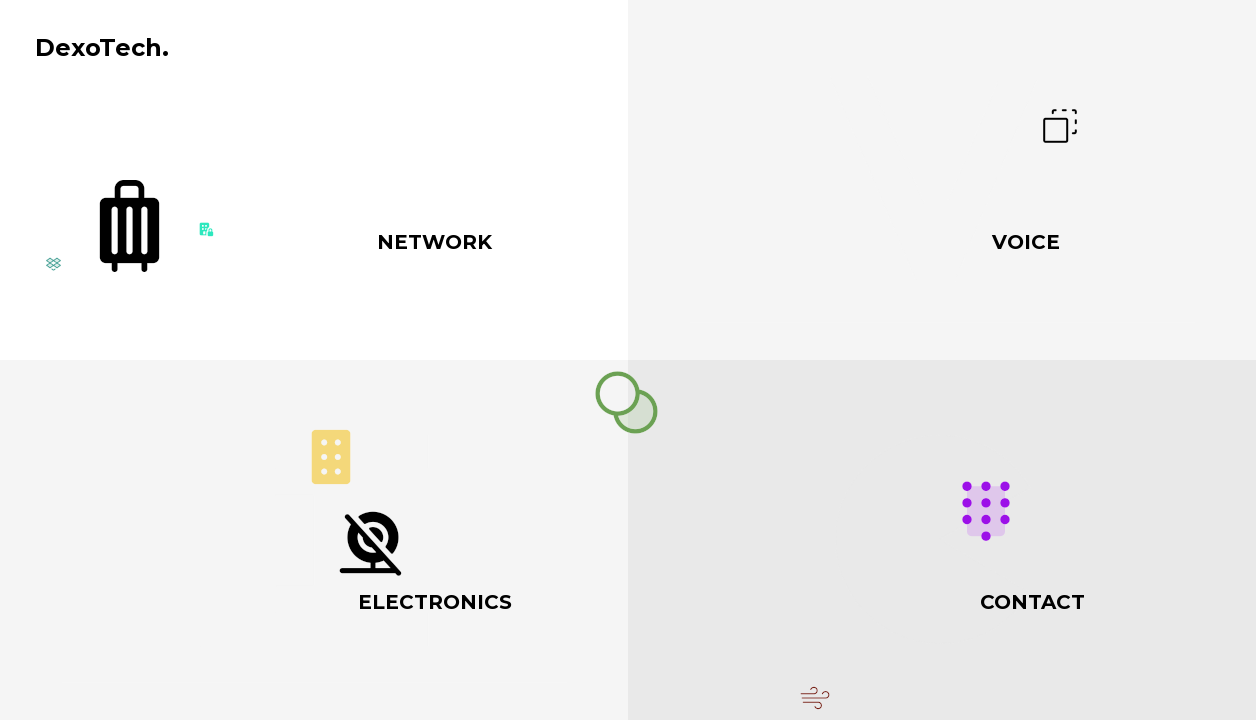 The image size is (1256, 720). What do you see at coordinates (1060, 126) in the screenshot?
I see `send selected element to background layer` at bounding box center [1060, 126].